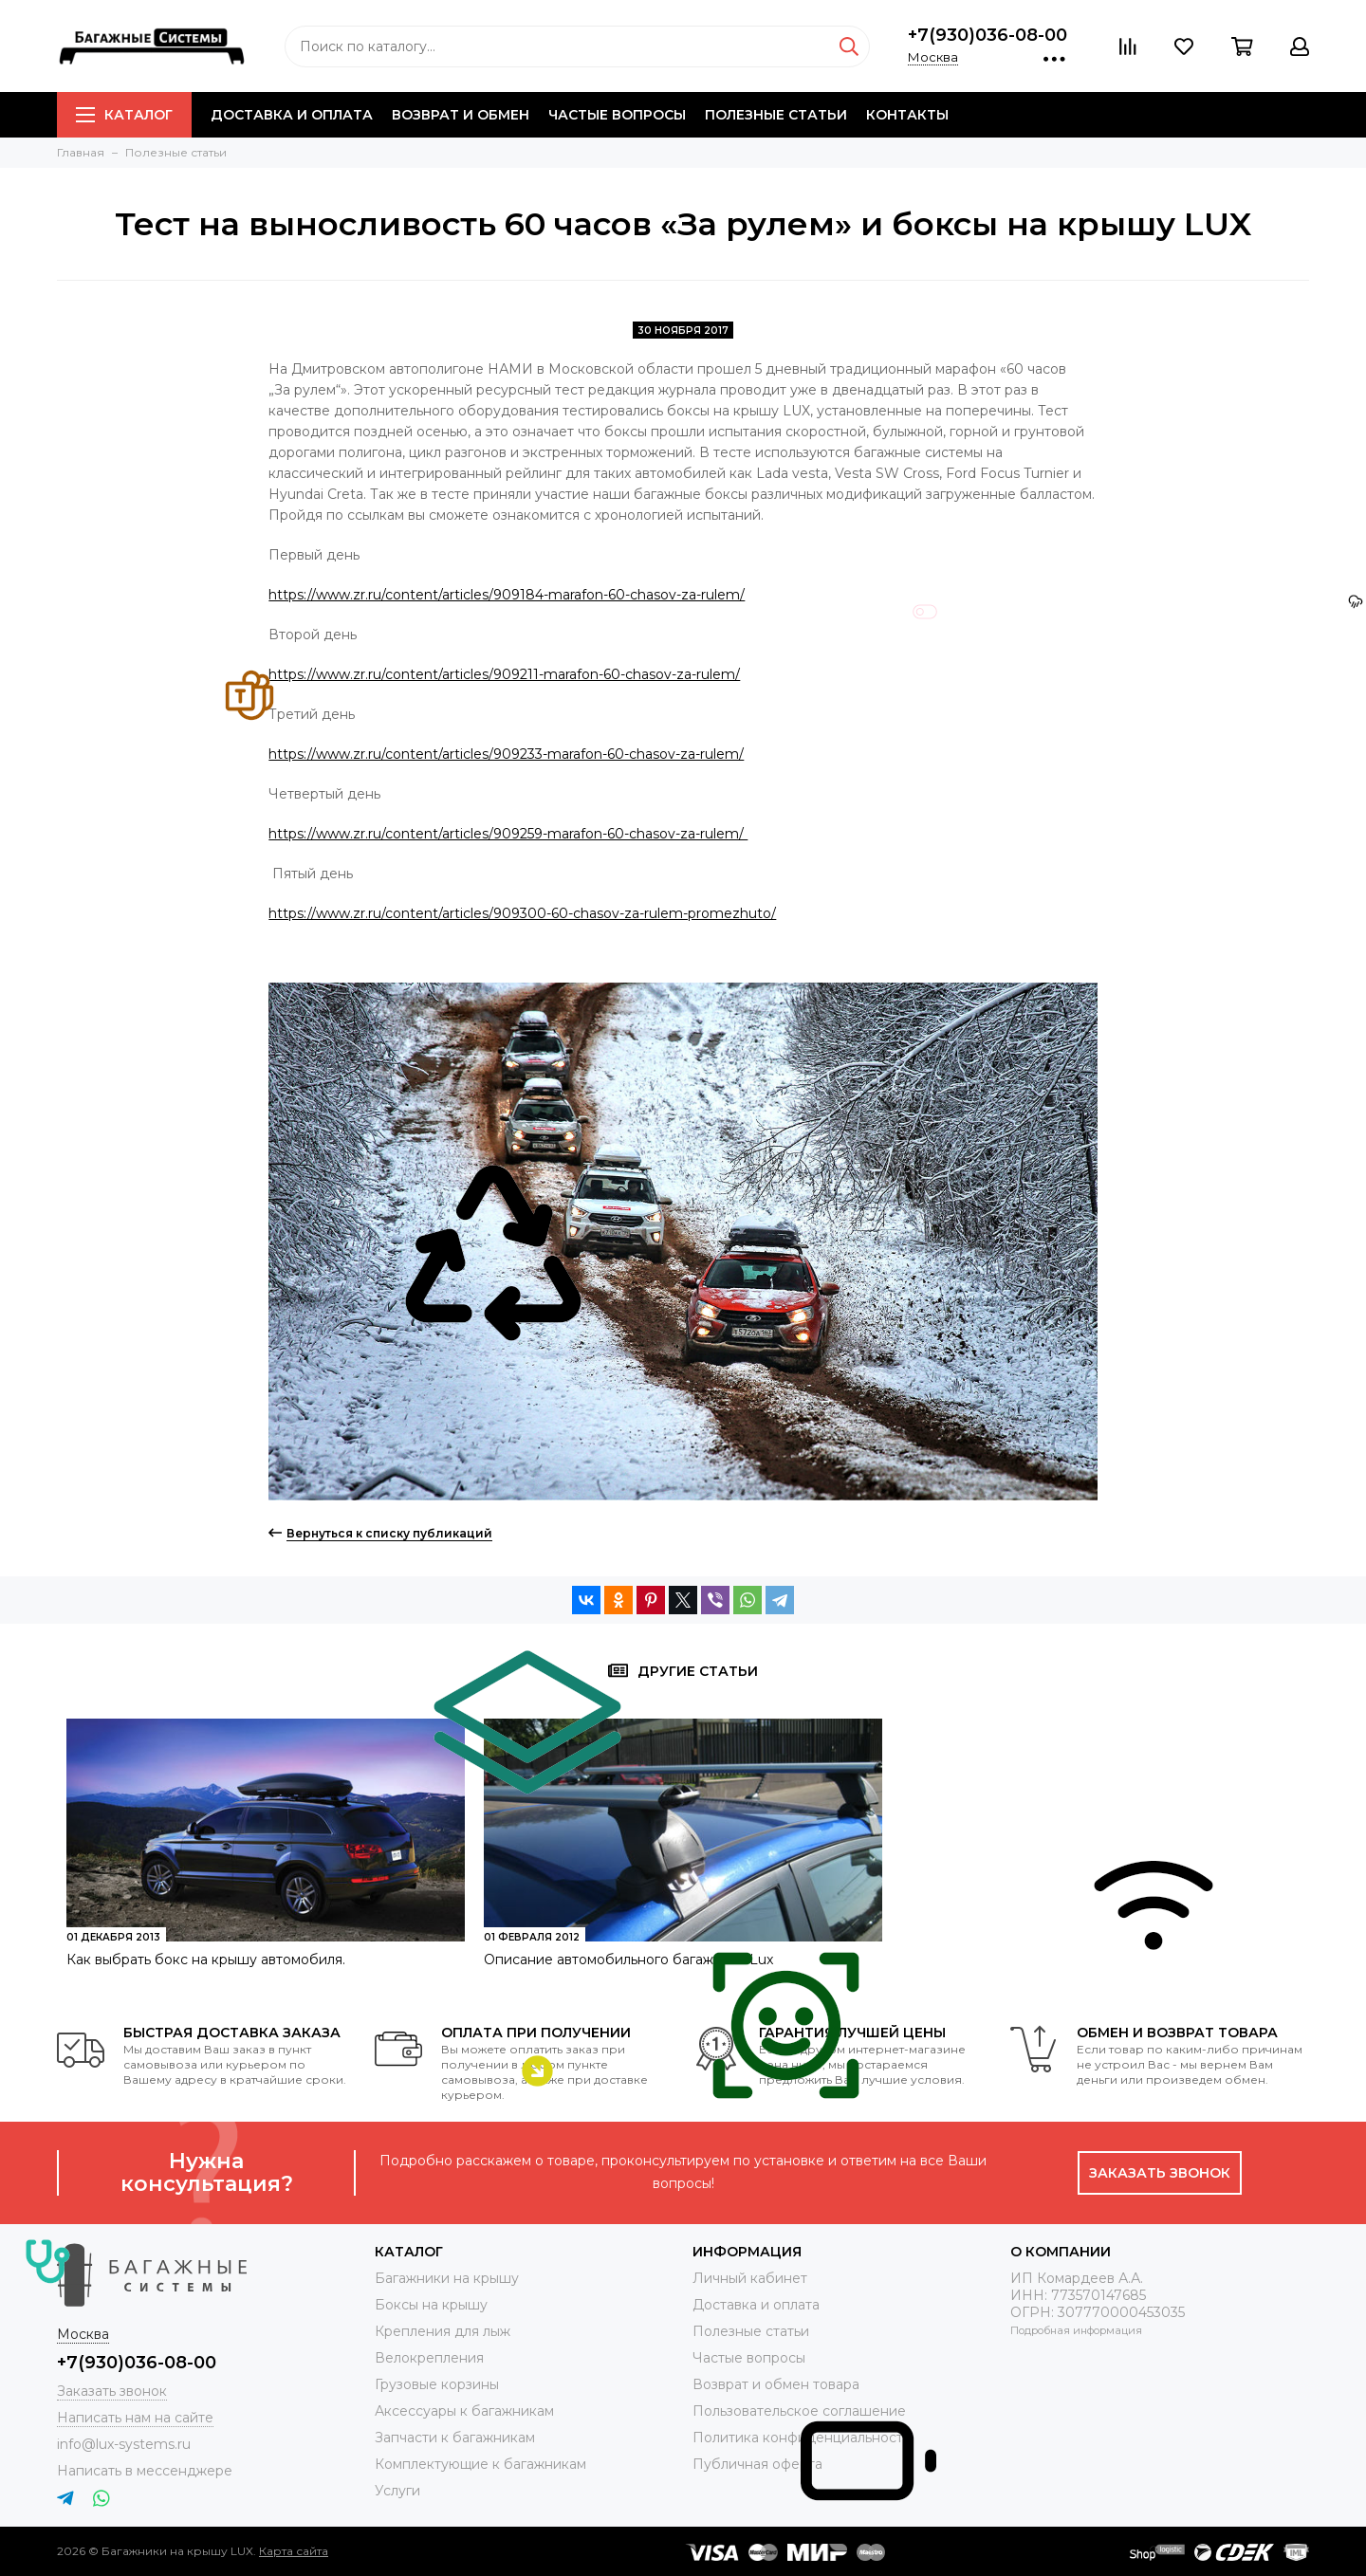 This screenshot has height=2576, width=1366. What do you see at coordinates (785, 2025) in the screenshot?
I see `scan face to unlock or authenticate` at bounding box center [785, 2025].